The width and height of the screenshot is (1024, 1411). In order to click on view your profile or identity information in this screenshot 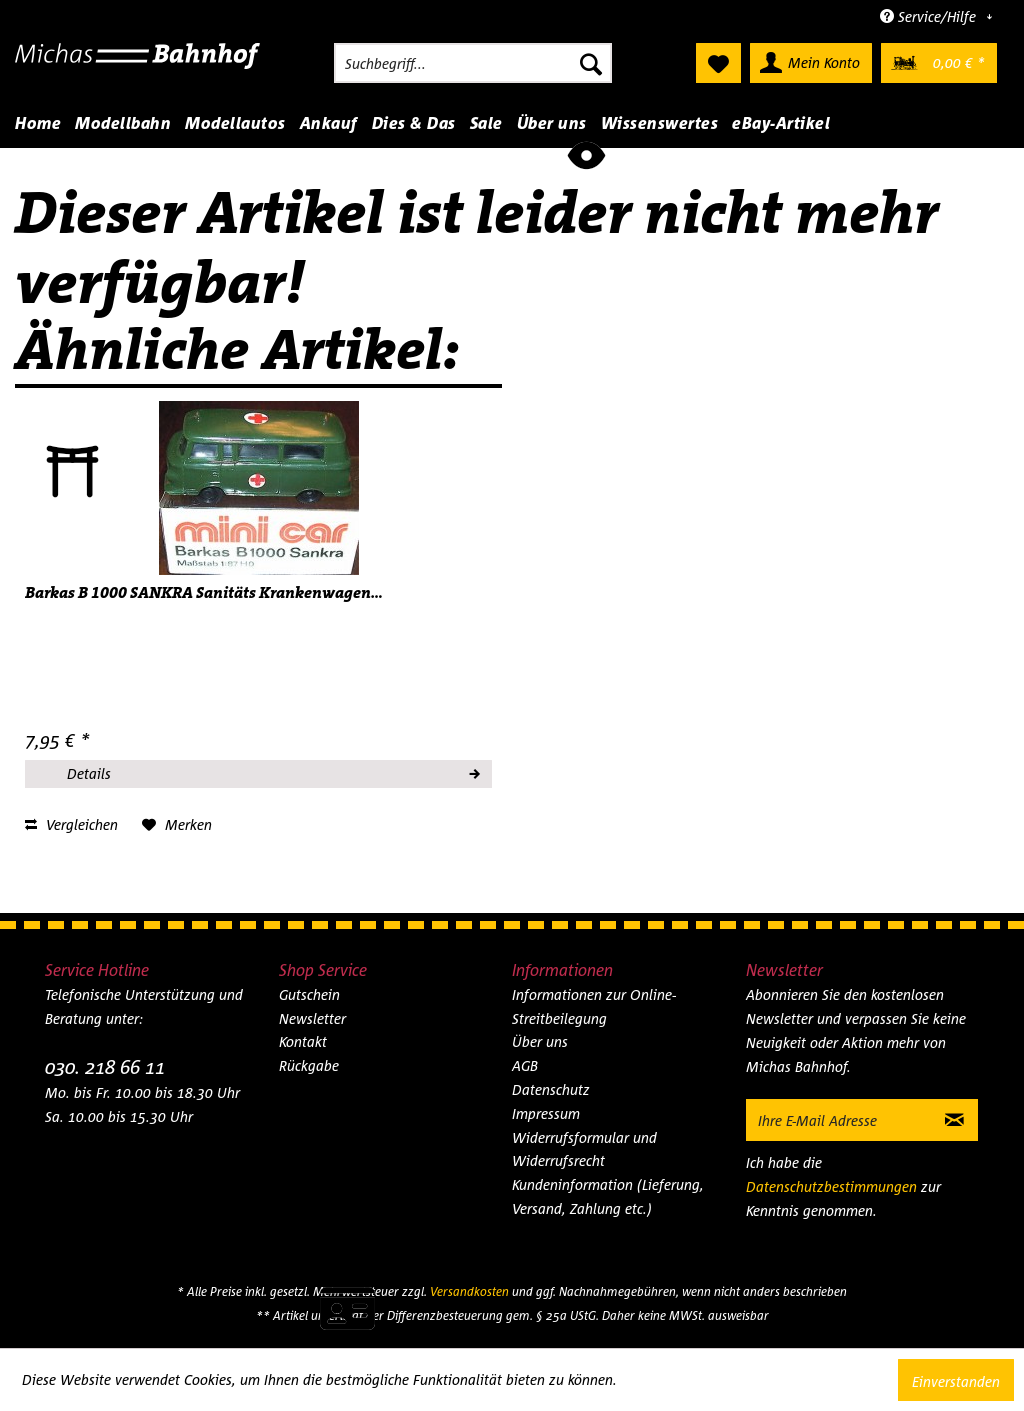, I will do `click(347, 1308)`.